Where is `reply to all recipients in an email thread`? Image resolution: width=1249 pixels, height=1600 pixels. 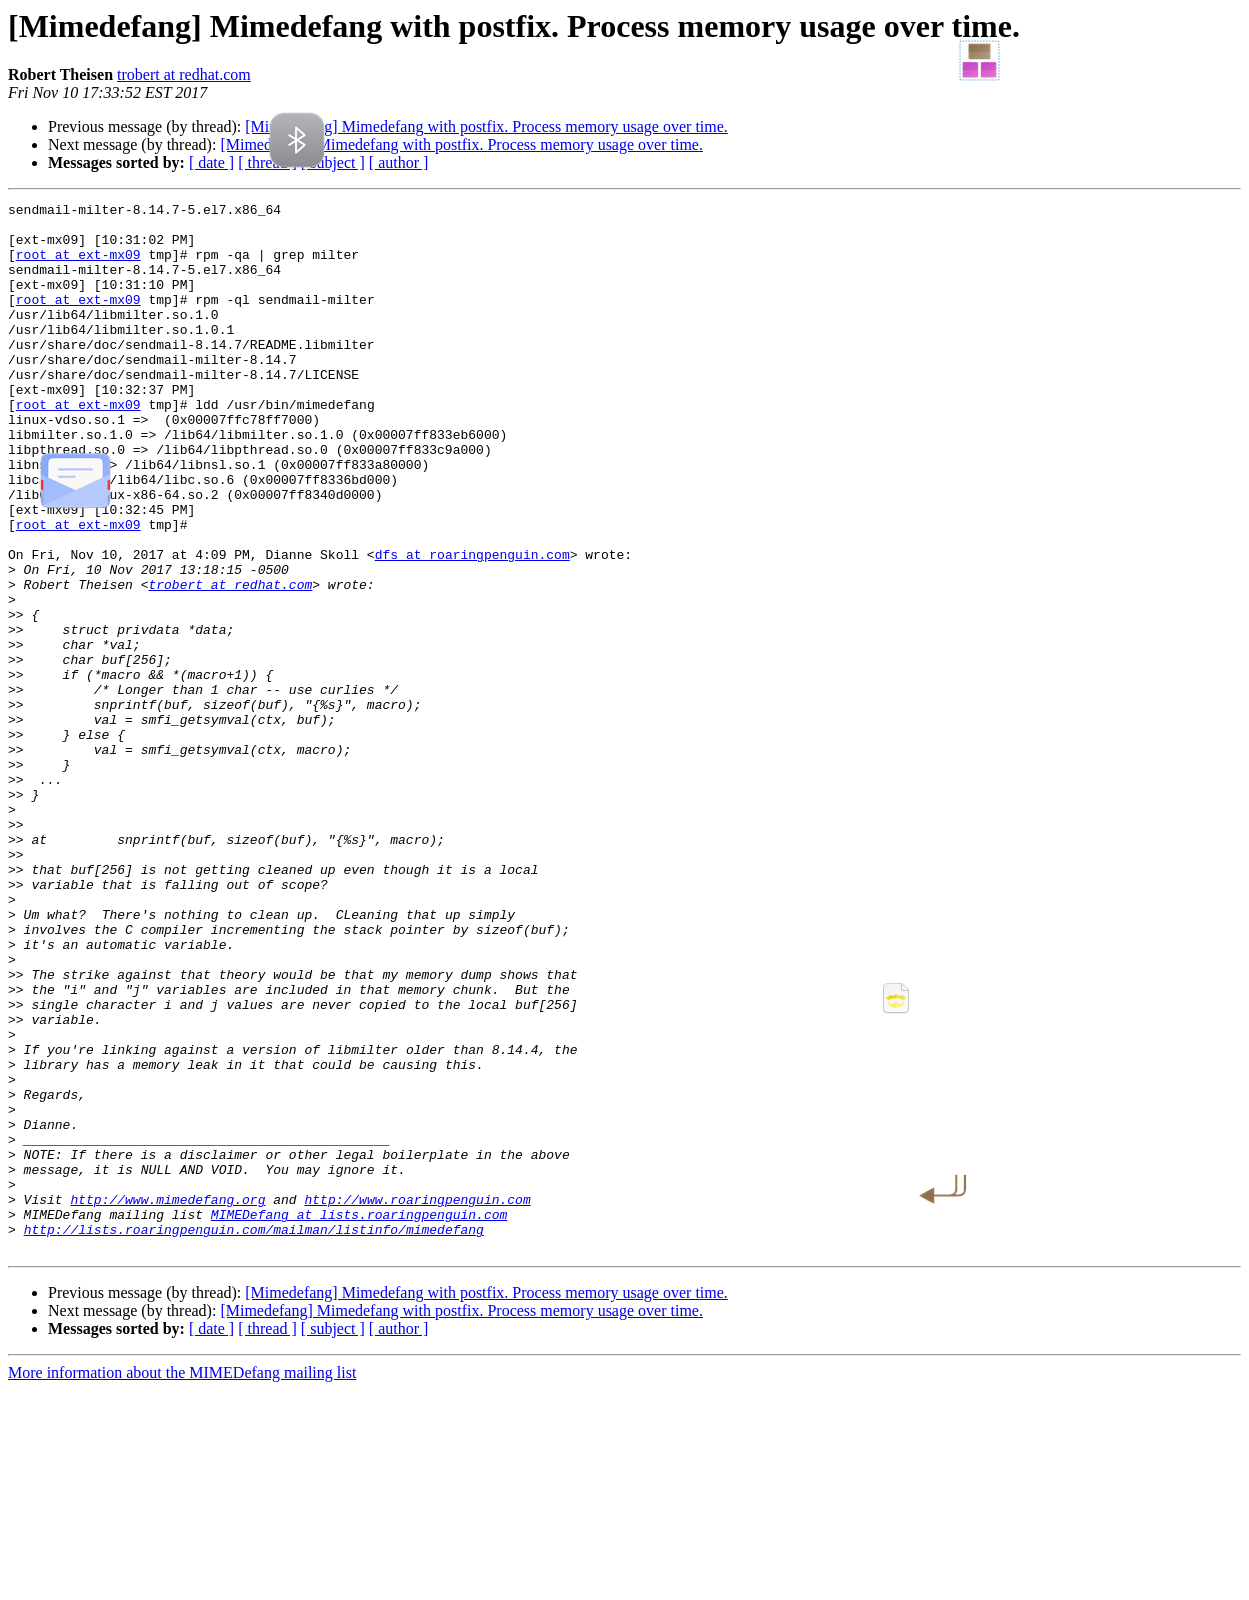
reply to all recipients in an email thread is located at coordinates (942, 1189).